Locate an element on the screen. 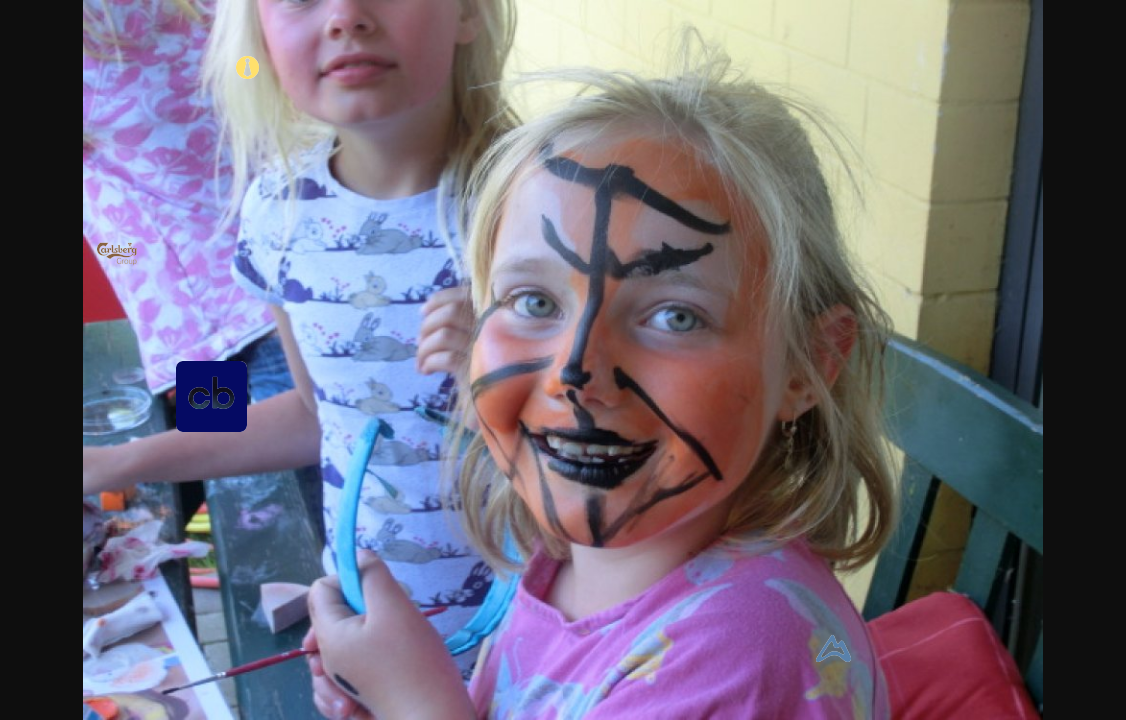  open crunchbase website or app is located at coordinates (211, 396).